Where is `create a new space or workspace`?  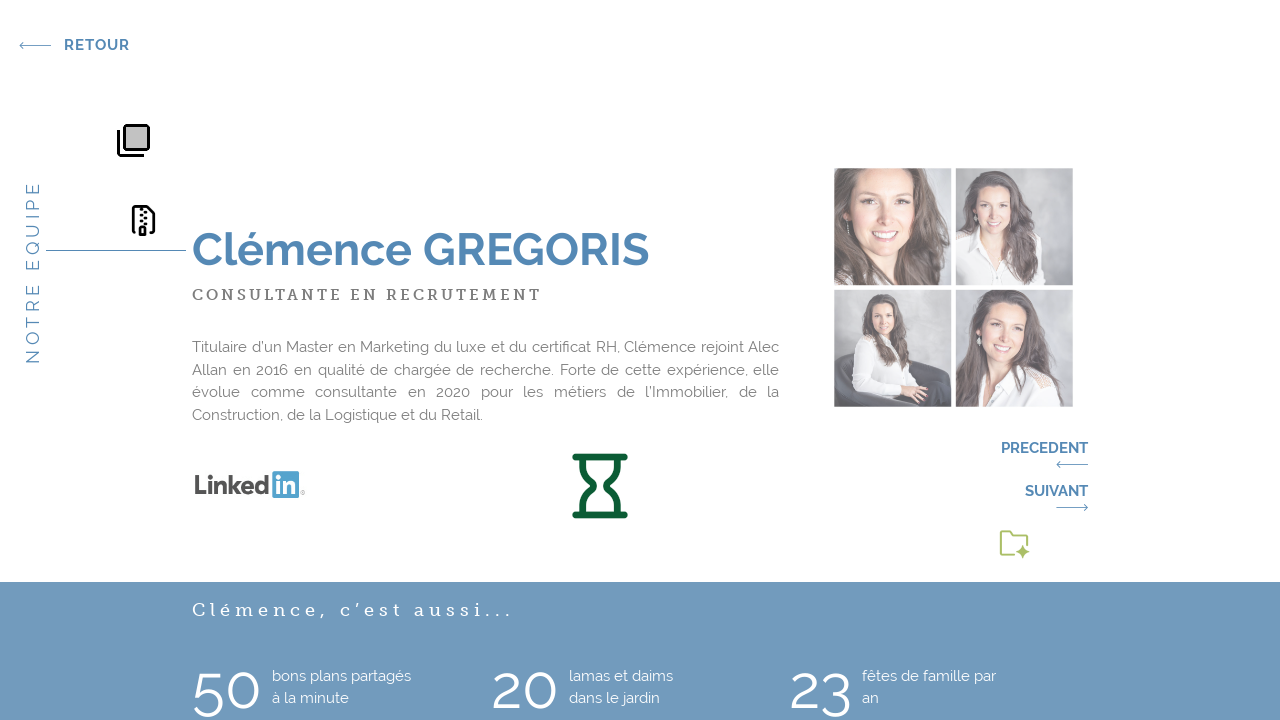 create a new space or workspace is located at coordinates (1014, 543).